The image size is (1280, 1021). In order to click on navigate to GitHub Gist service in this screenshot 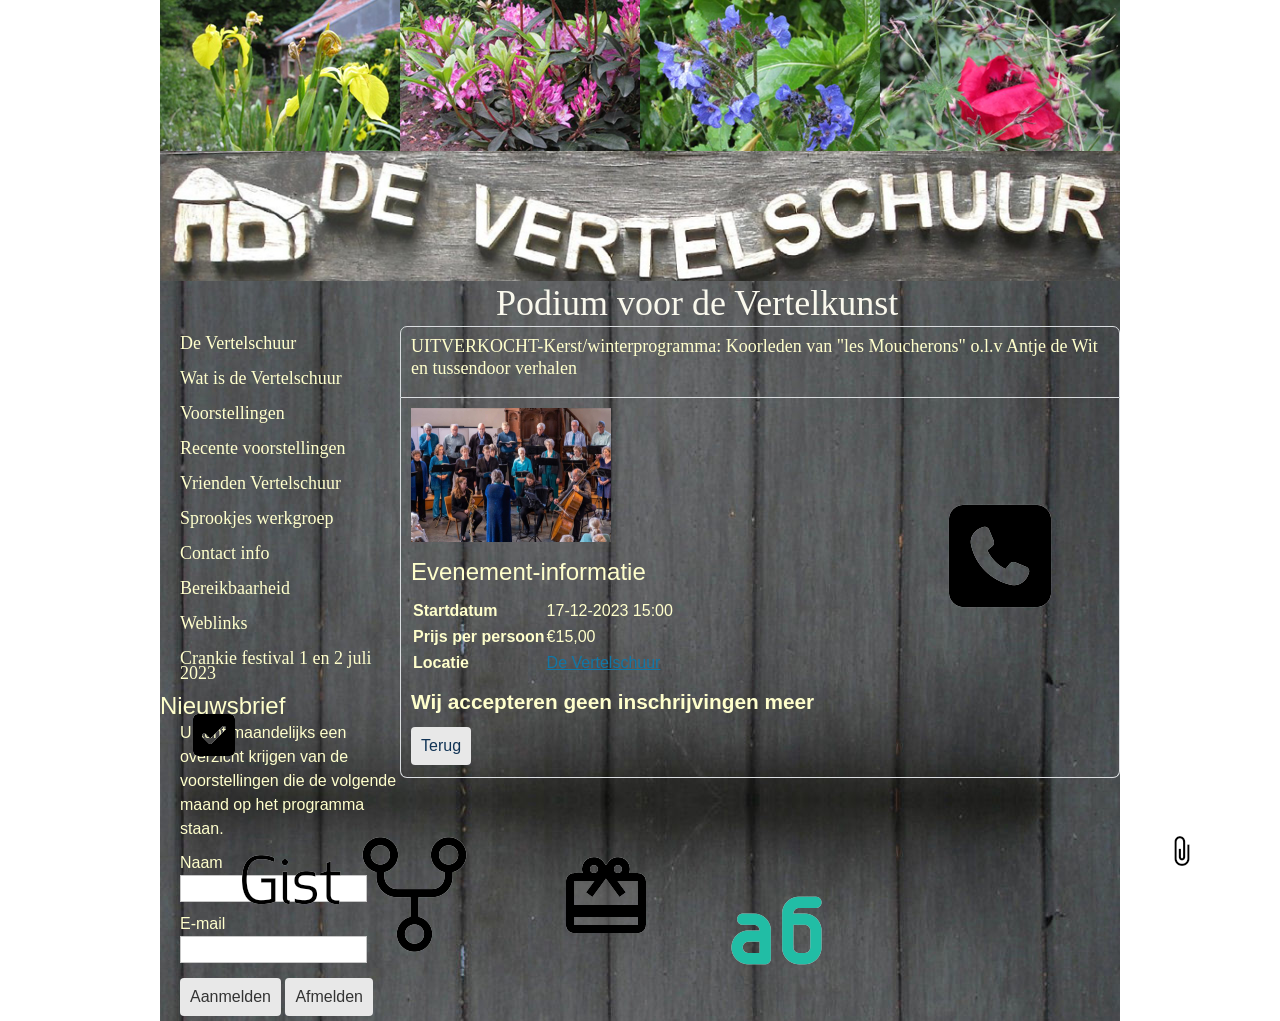, I will do `click(293, 879)`.